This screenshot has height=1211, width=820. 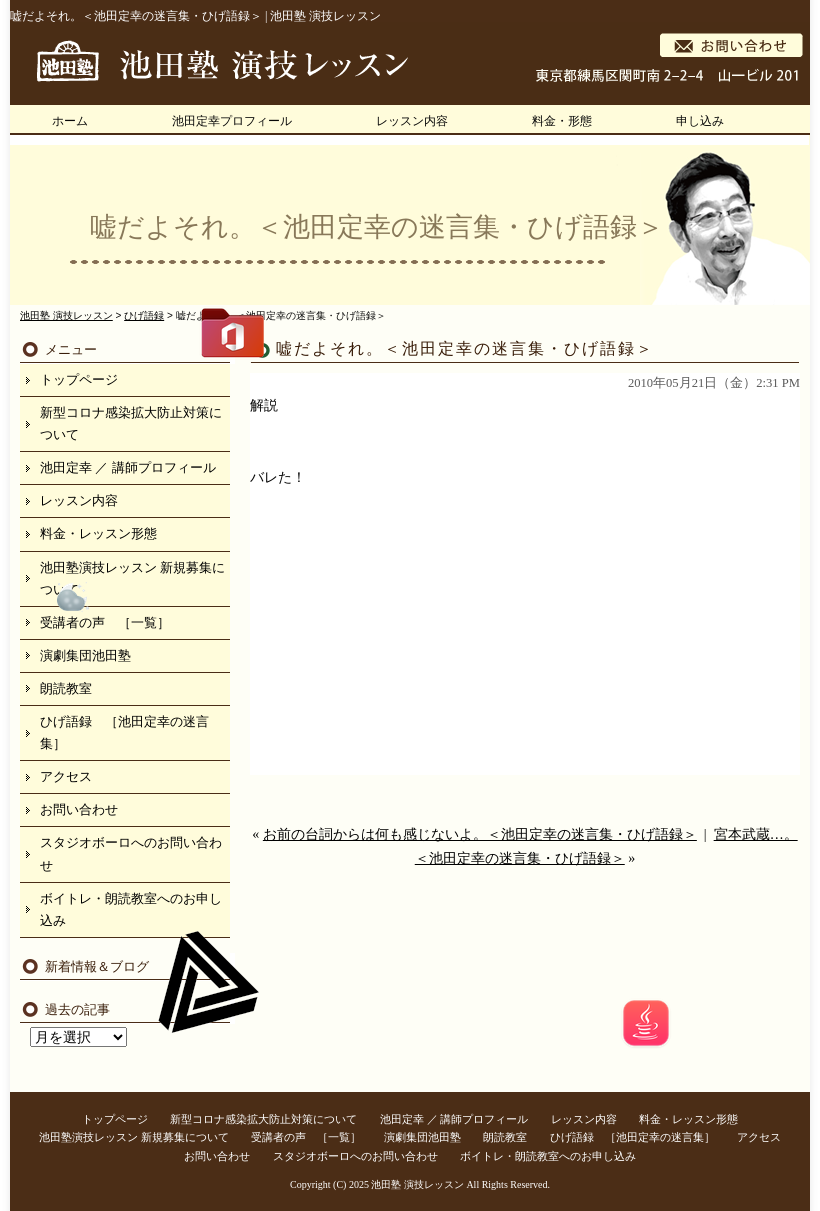 What do you see at coordinates (232, 334) in the screenshot?
I see `open microsoft office documents folder` at bounding box center [232, 334].